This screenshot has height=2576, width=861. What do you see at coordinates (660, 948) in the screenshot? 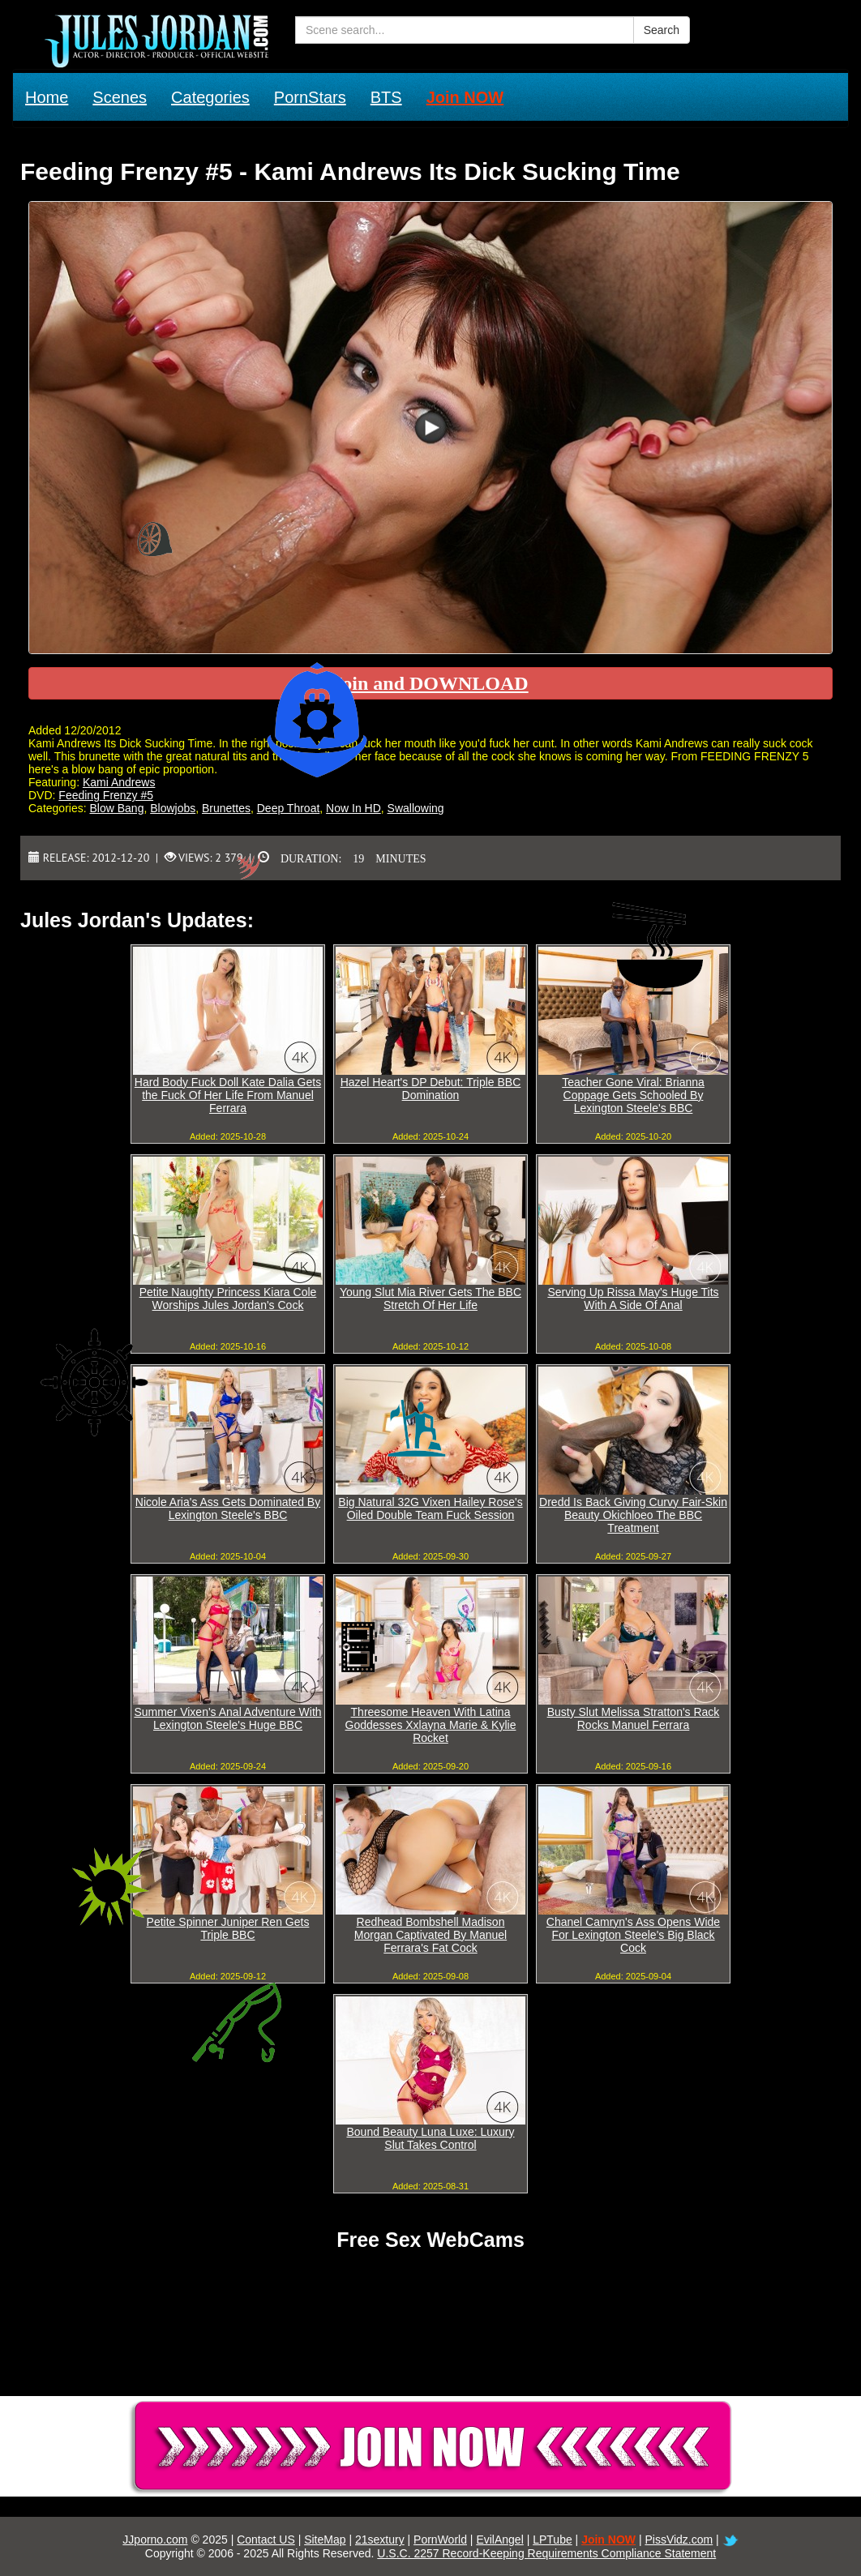
I see `browse asian cuisine or noodle dishes` at bounding box center [660, 948].